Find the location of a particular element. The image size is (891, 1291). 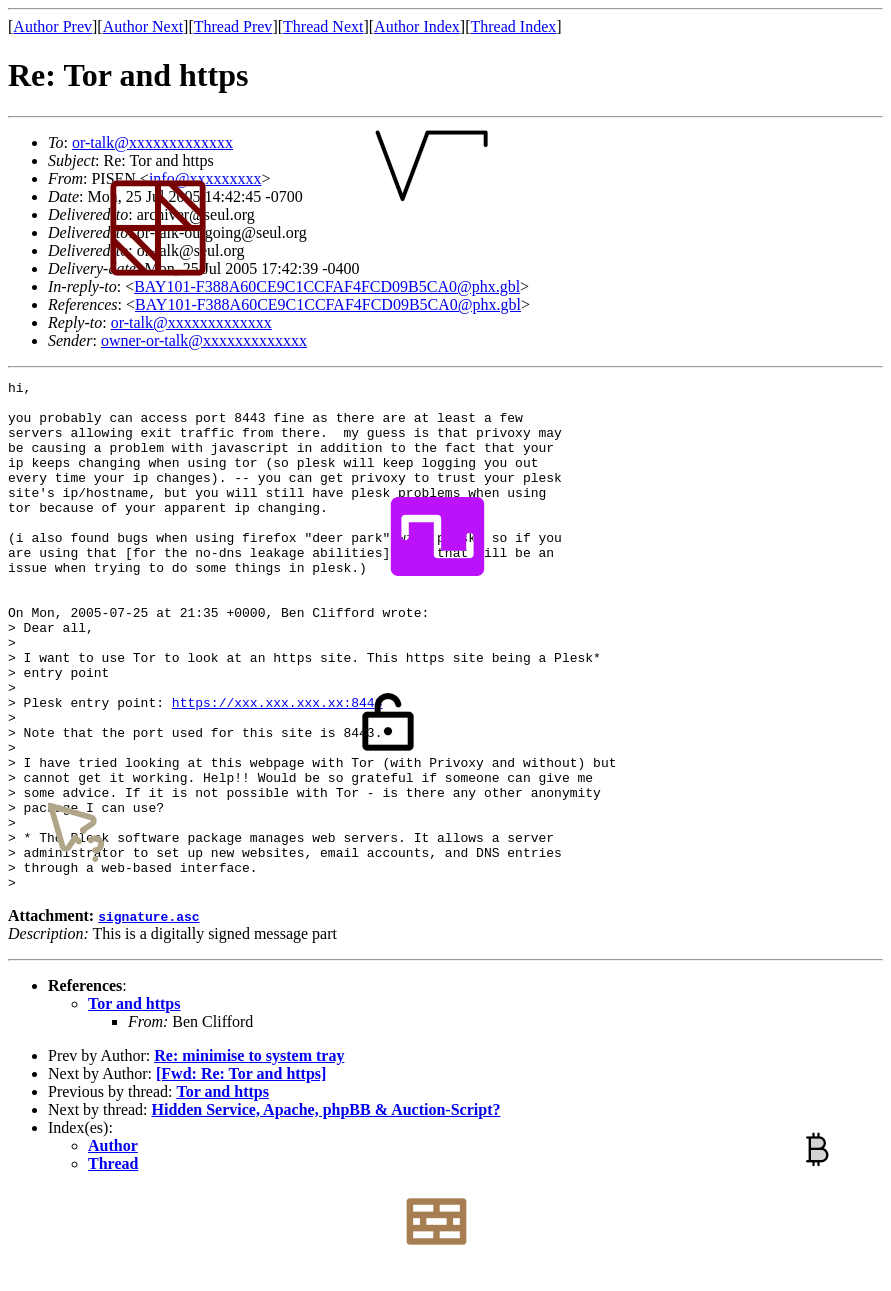

view or manage wall layout is located at coordinates (436, 1221).